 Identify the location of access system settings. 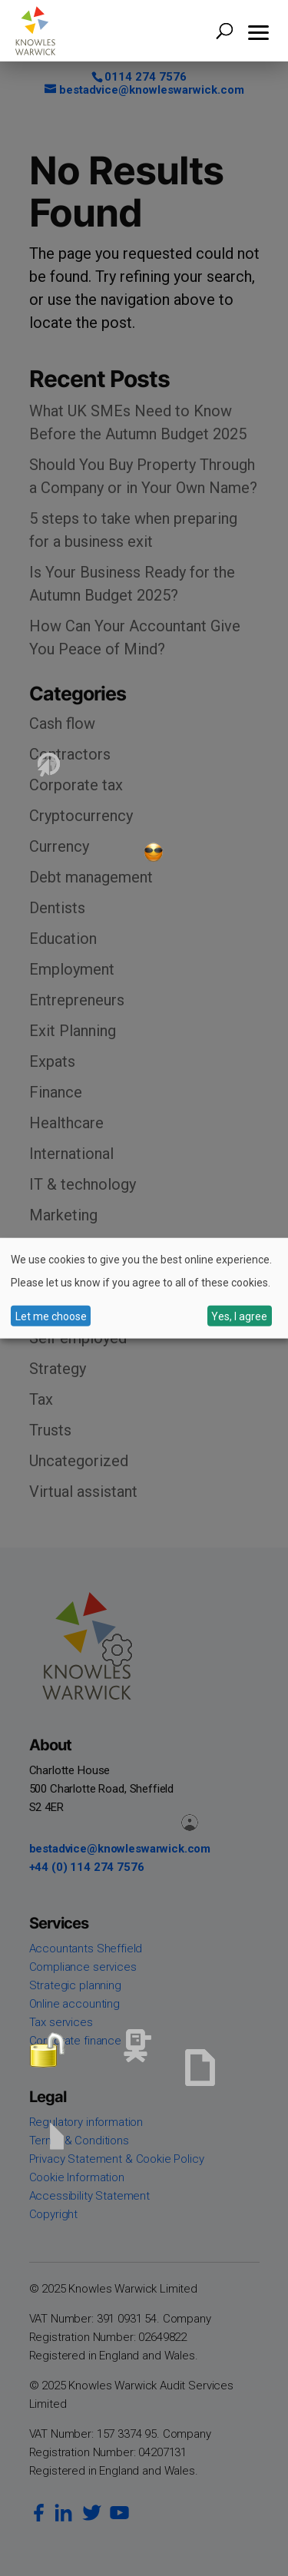
(117, 1650).